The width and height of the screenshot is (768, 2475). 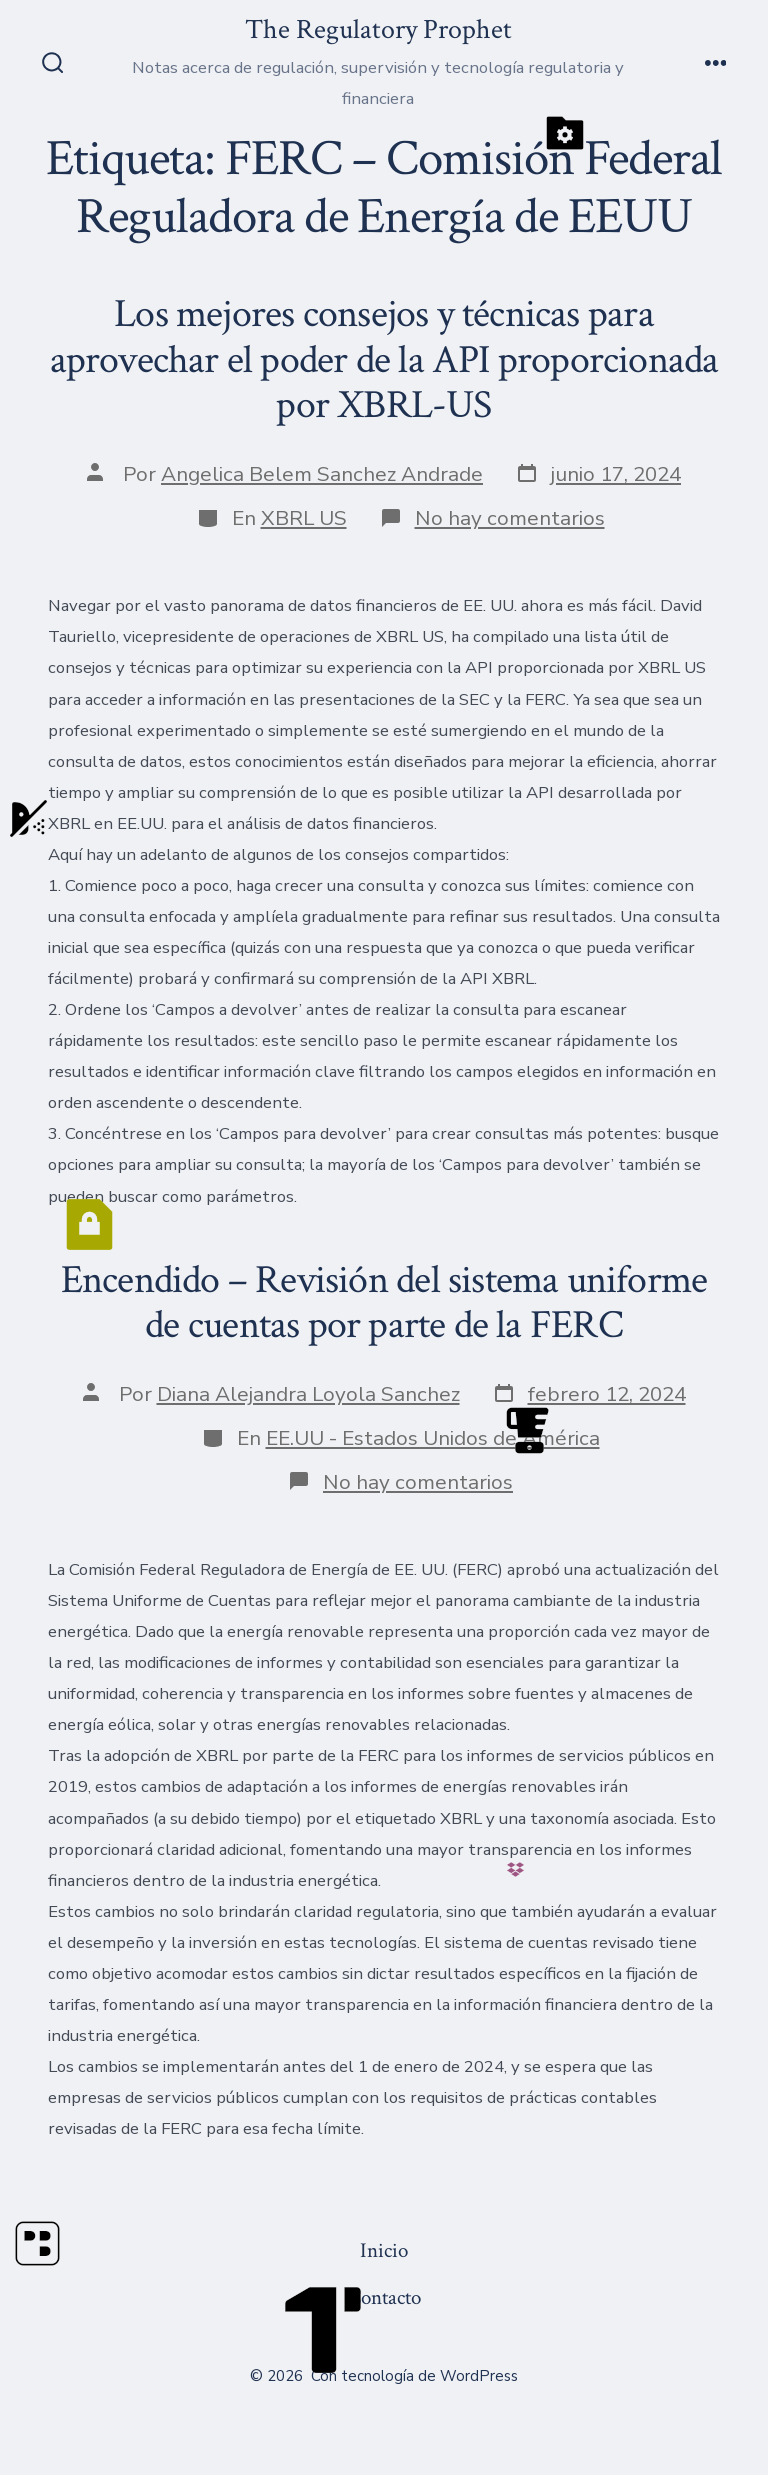 I want to click on access folder settings or preferences, so click(x=565, y=133).